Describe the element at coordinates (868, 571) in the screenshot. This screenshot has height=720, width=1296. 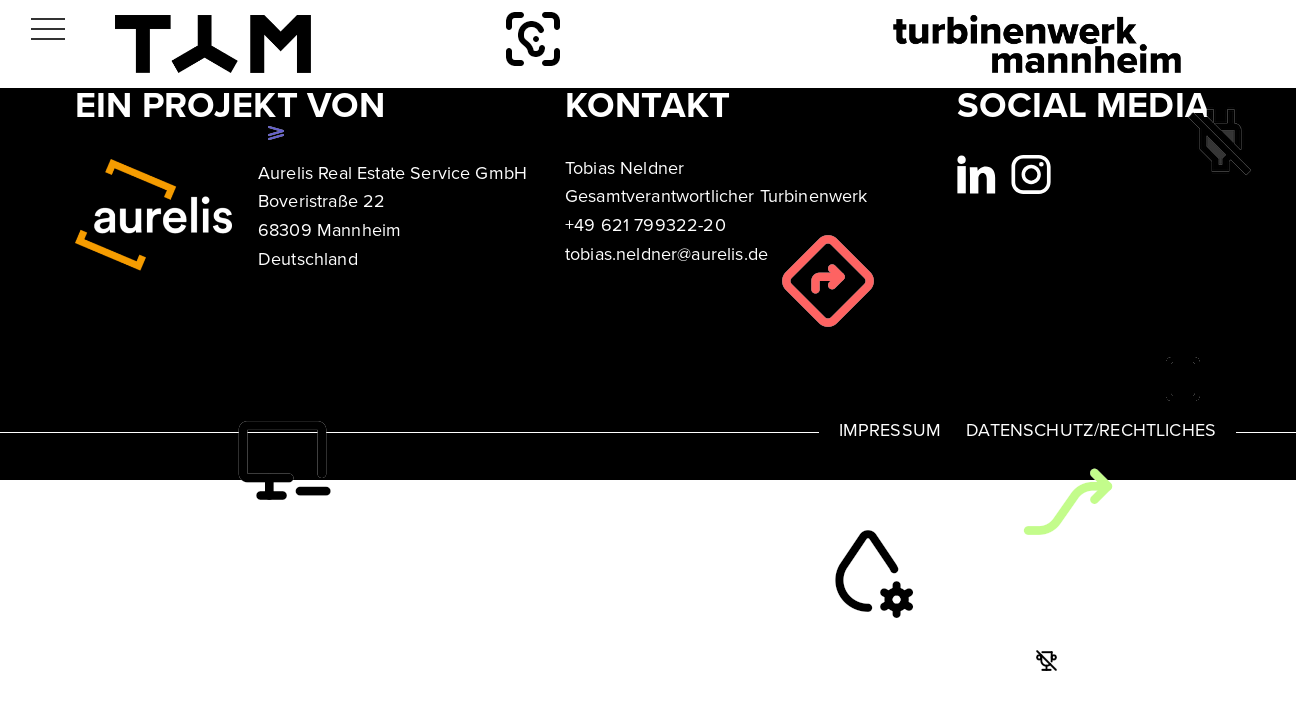
I see `configure water or liquid settings` at that location.